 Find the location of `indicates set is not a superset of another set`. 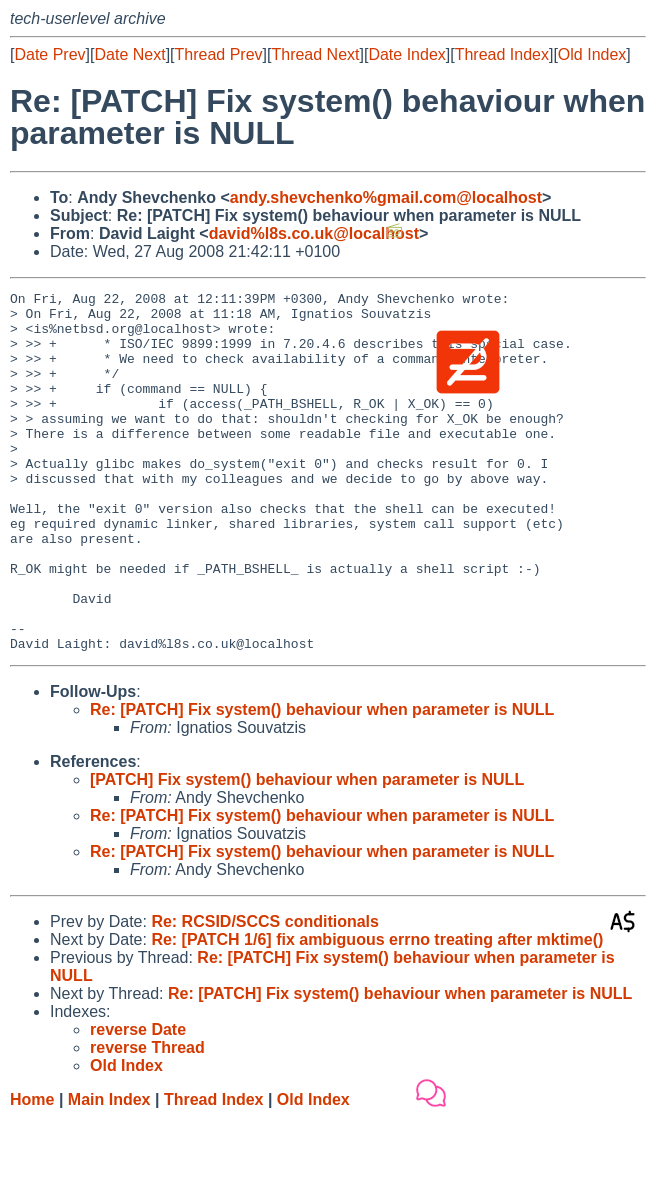

indicates set is not a superset of another set is located at coordinates (468, 362).